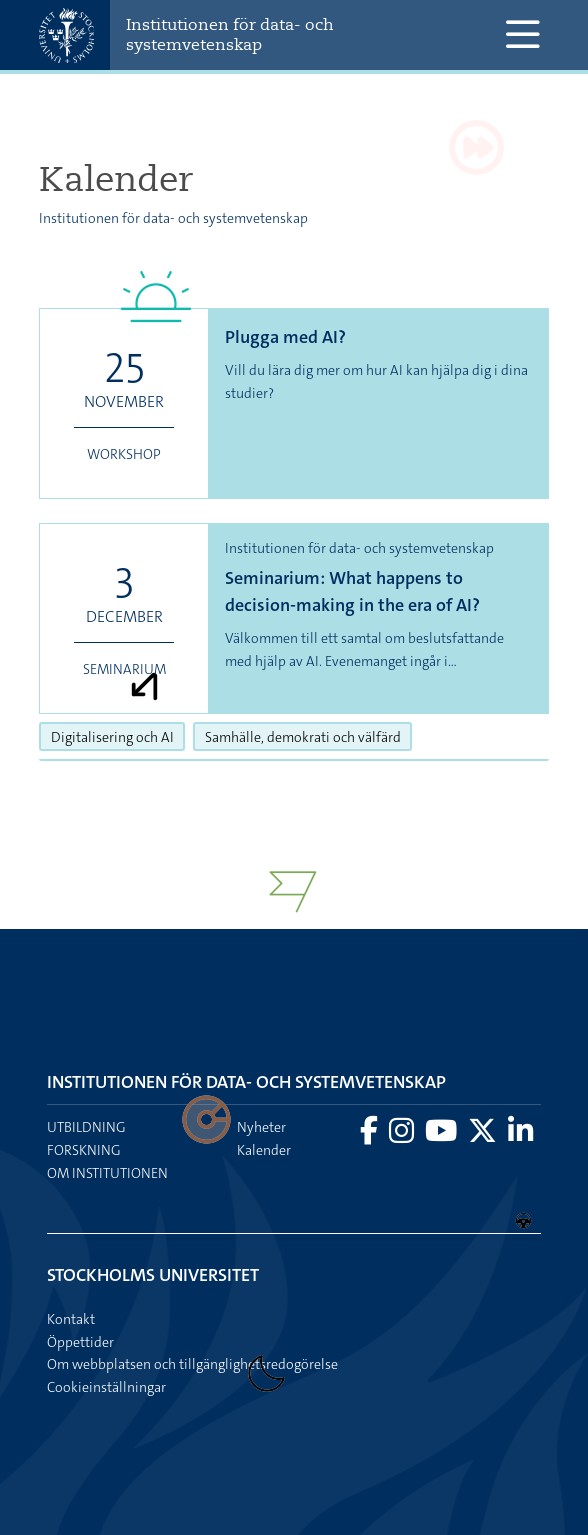  What do you see at coordinates (476, 147) in the screenshot?
I see `skip forward in media playback` at bounding box center [476, 147].